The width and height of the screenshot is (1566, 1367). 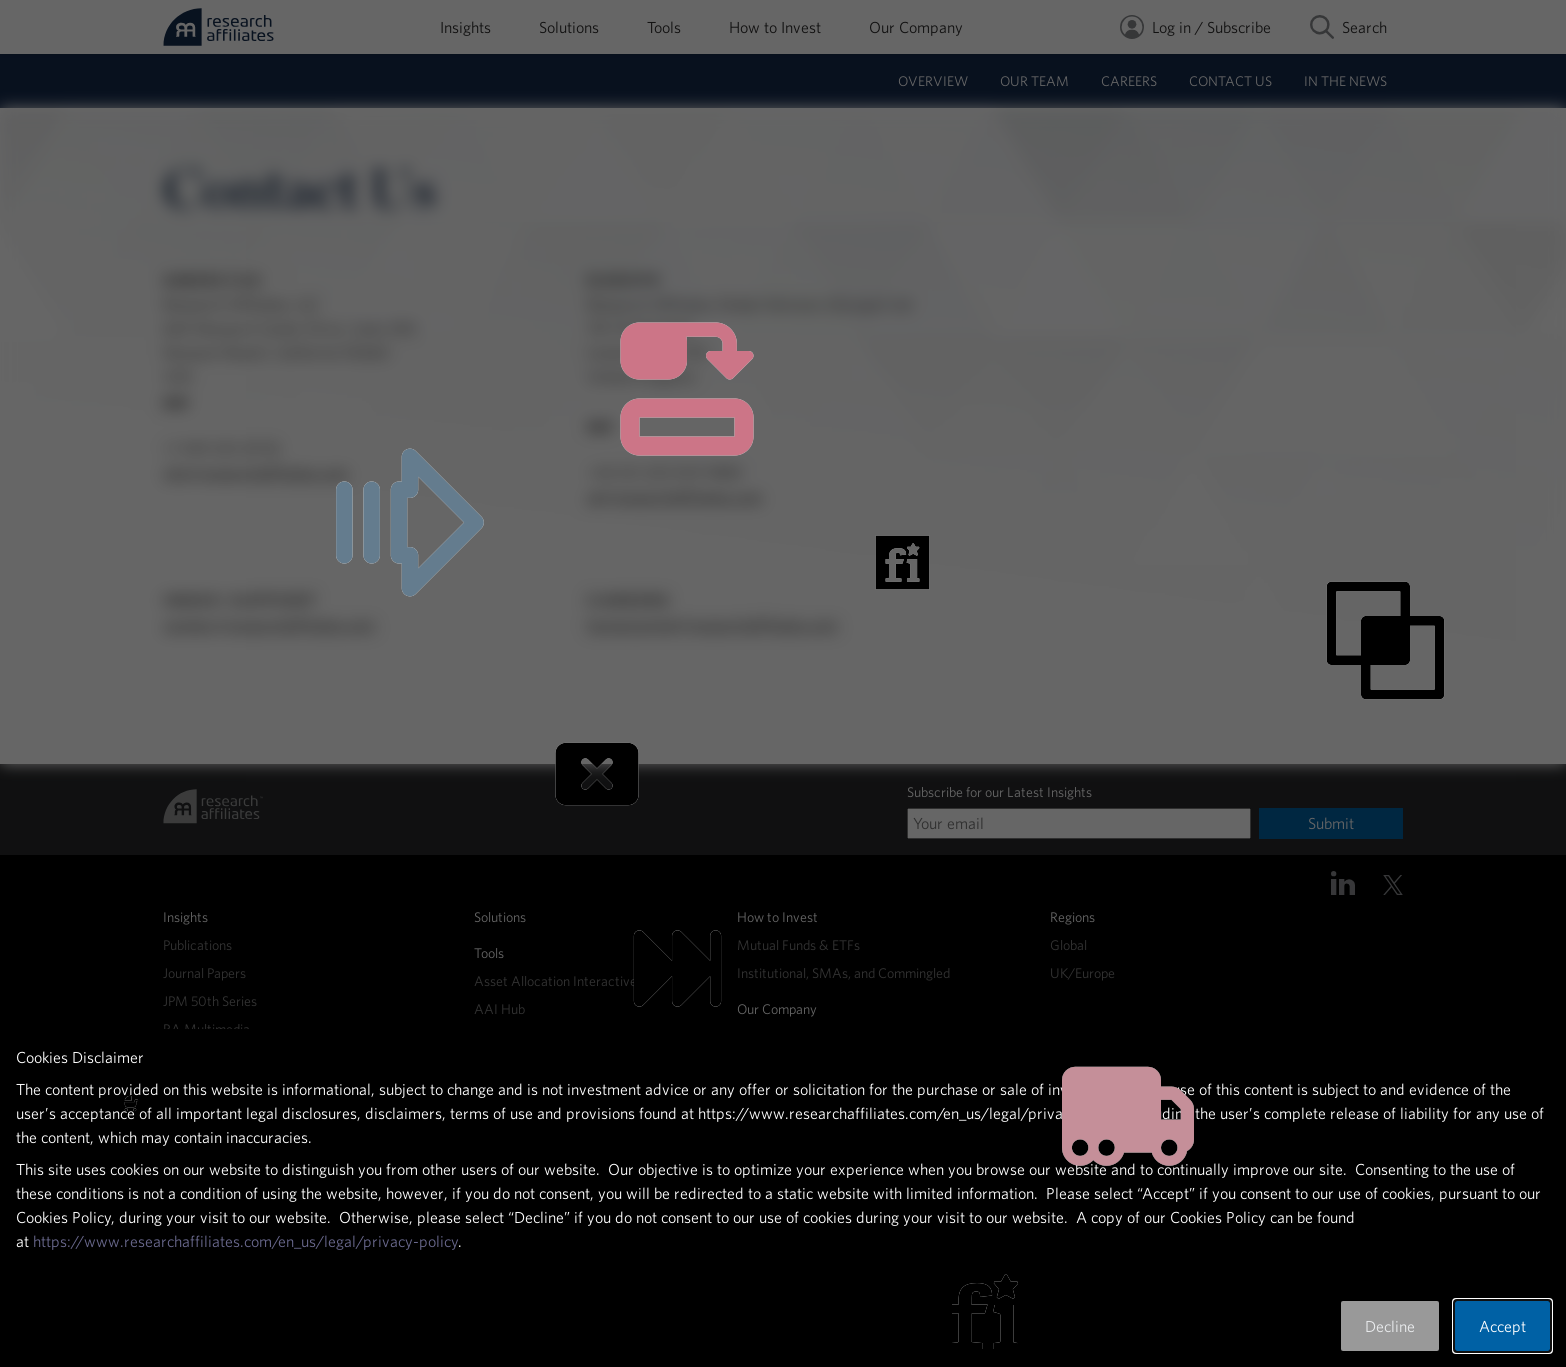 I want to click on view predecessor tasks in a workflow, so click(x=687, y=389).